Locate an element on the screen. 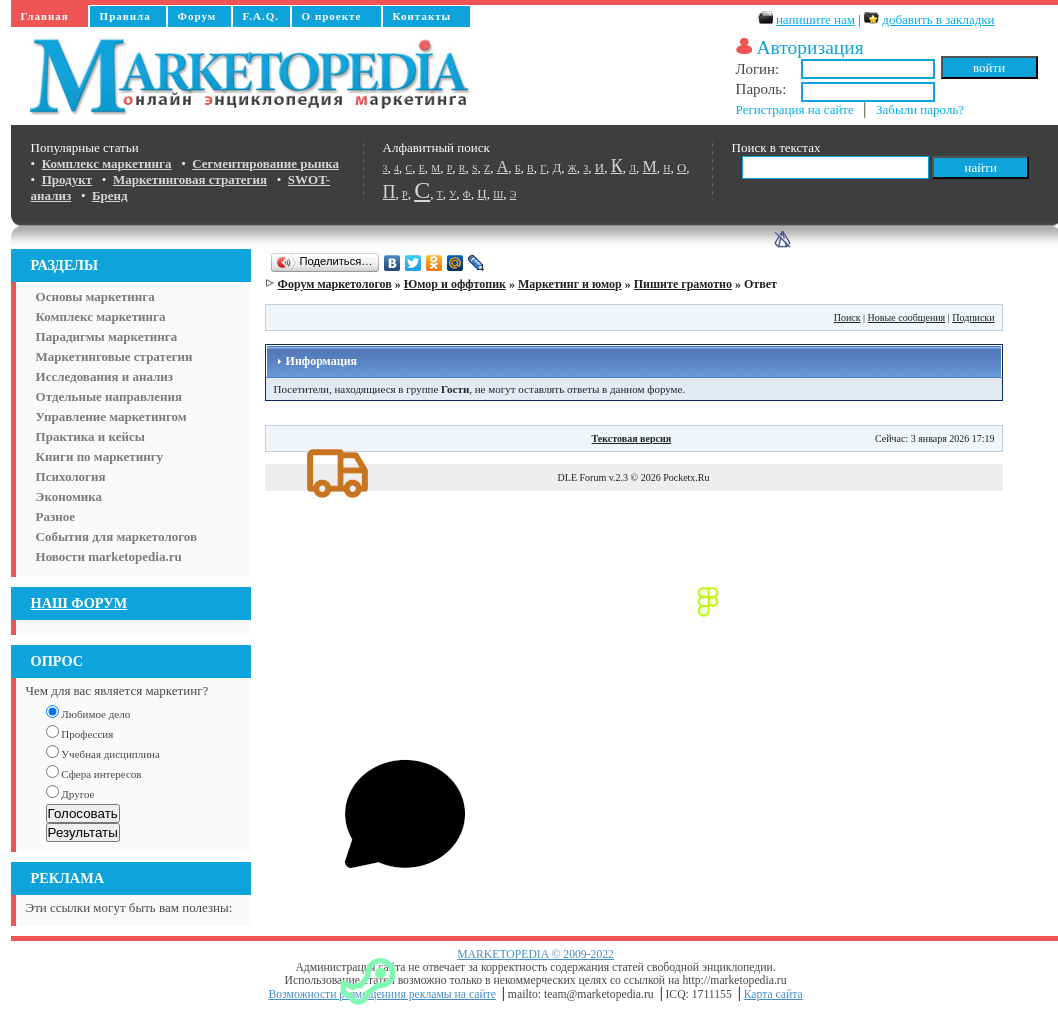 This screenshot has width=1058, height=1013. disable 3D object rendering is located at coordinates (782, 239).